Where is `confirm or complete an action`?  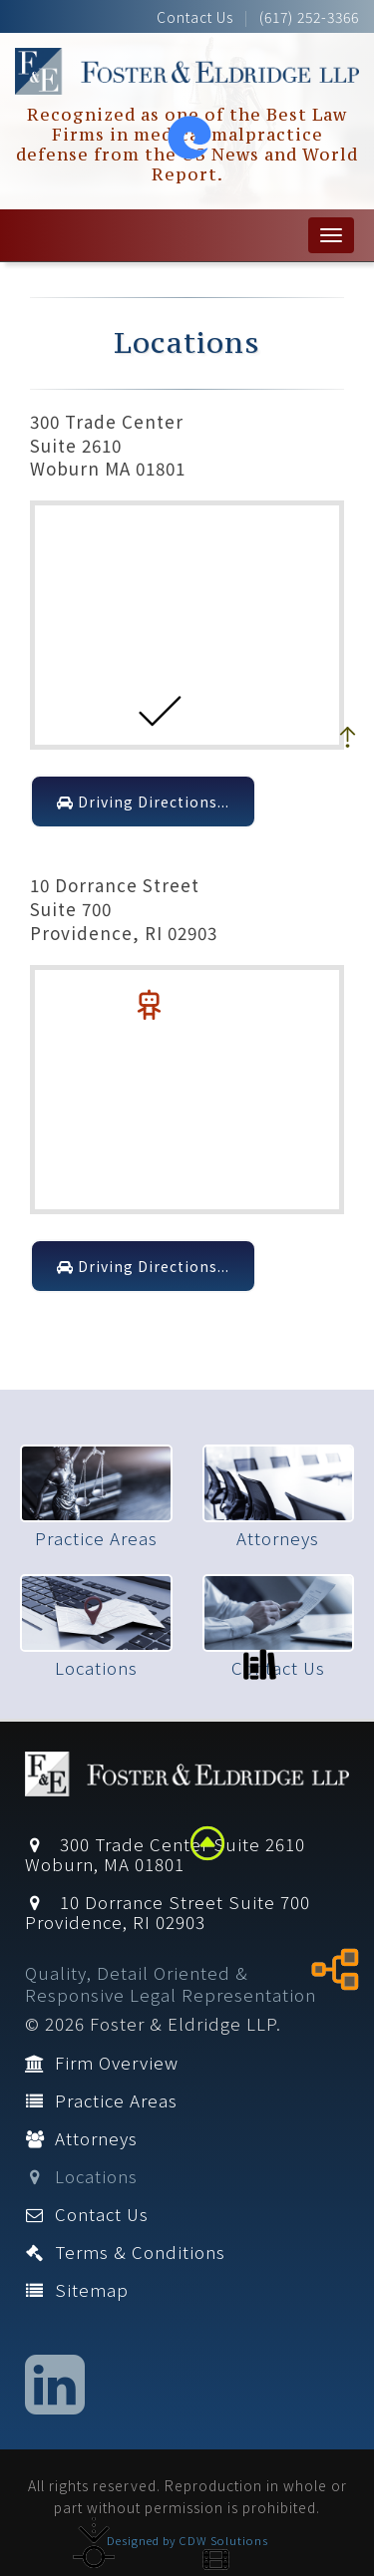
confirm or complete an action is located at coordinates (159, 709).